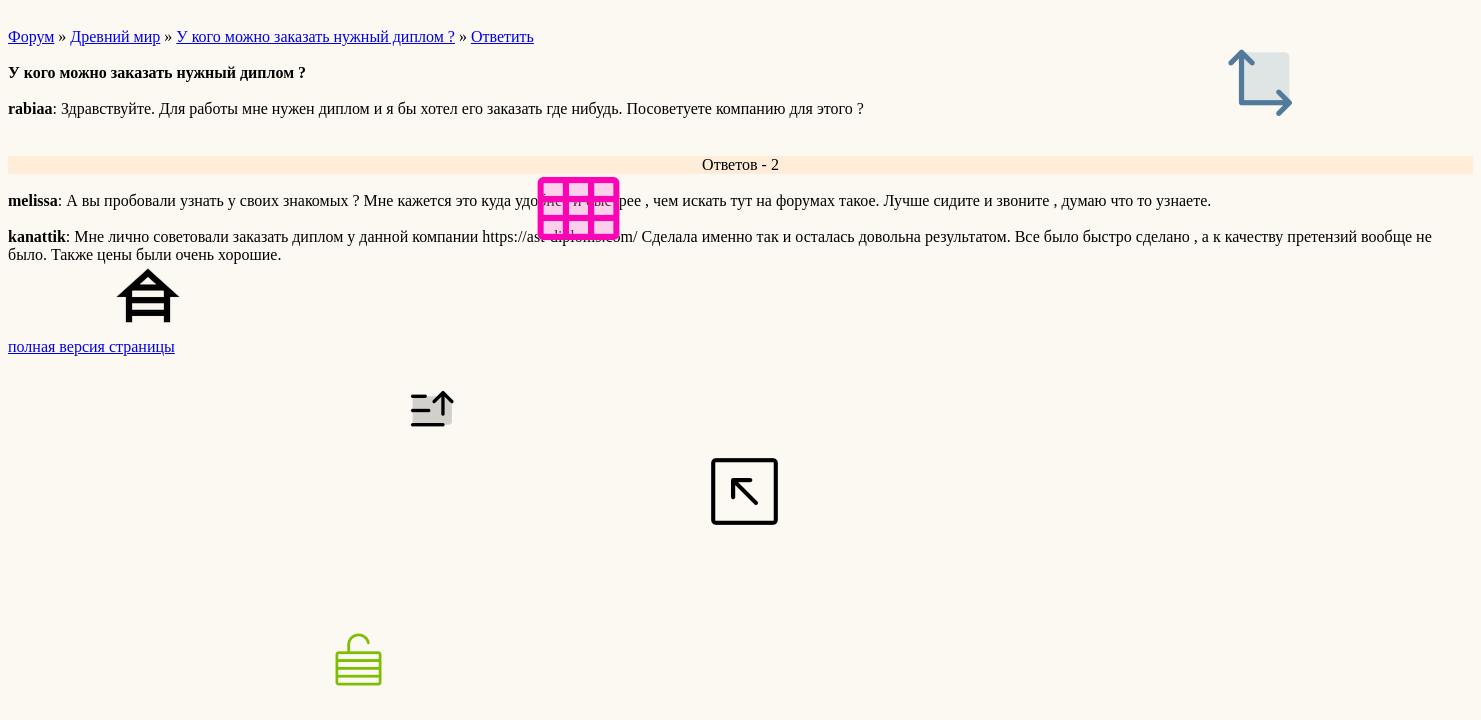 This screenshot has width=1481, height=720. I want to click on sort items in descending order, so click(430, 410).